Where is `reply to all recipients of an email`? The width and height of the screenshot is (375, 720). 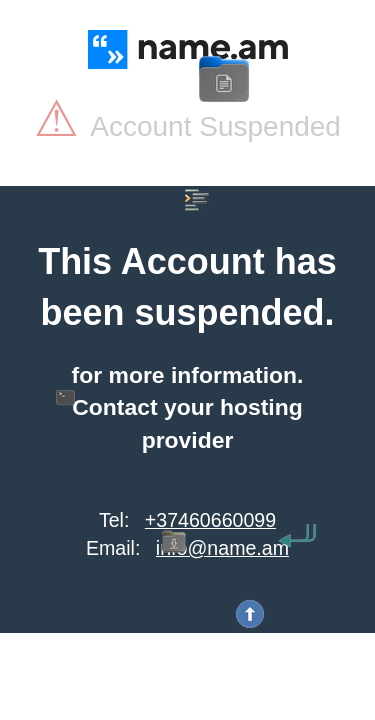 reply to all recipients of an email is located at coordinates (296, 535).